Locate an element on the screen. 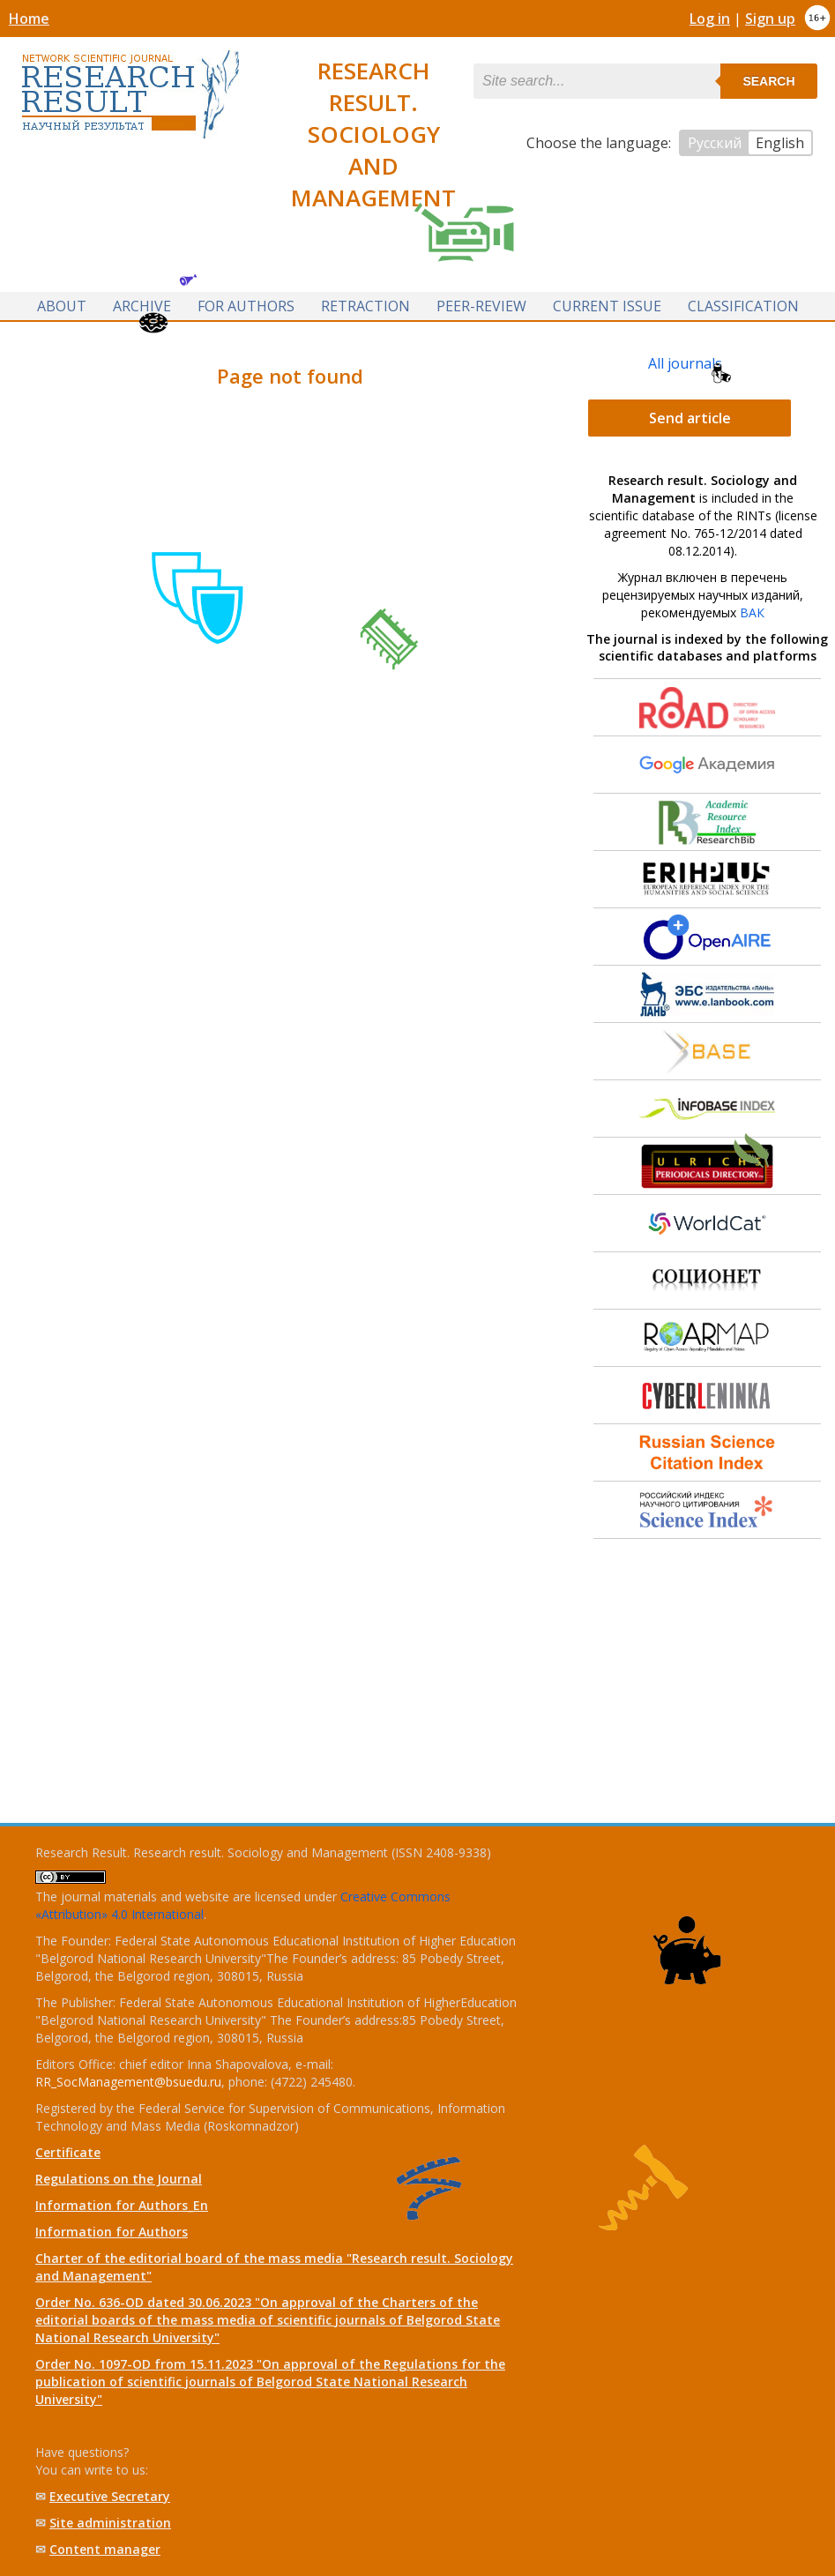 This screenshot has height=2576, width=835. view system memory or RAM usage is located at coordinates (389, 638).